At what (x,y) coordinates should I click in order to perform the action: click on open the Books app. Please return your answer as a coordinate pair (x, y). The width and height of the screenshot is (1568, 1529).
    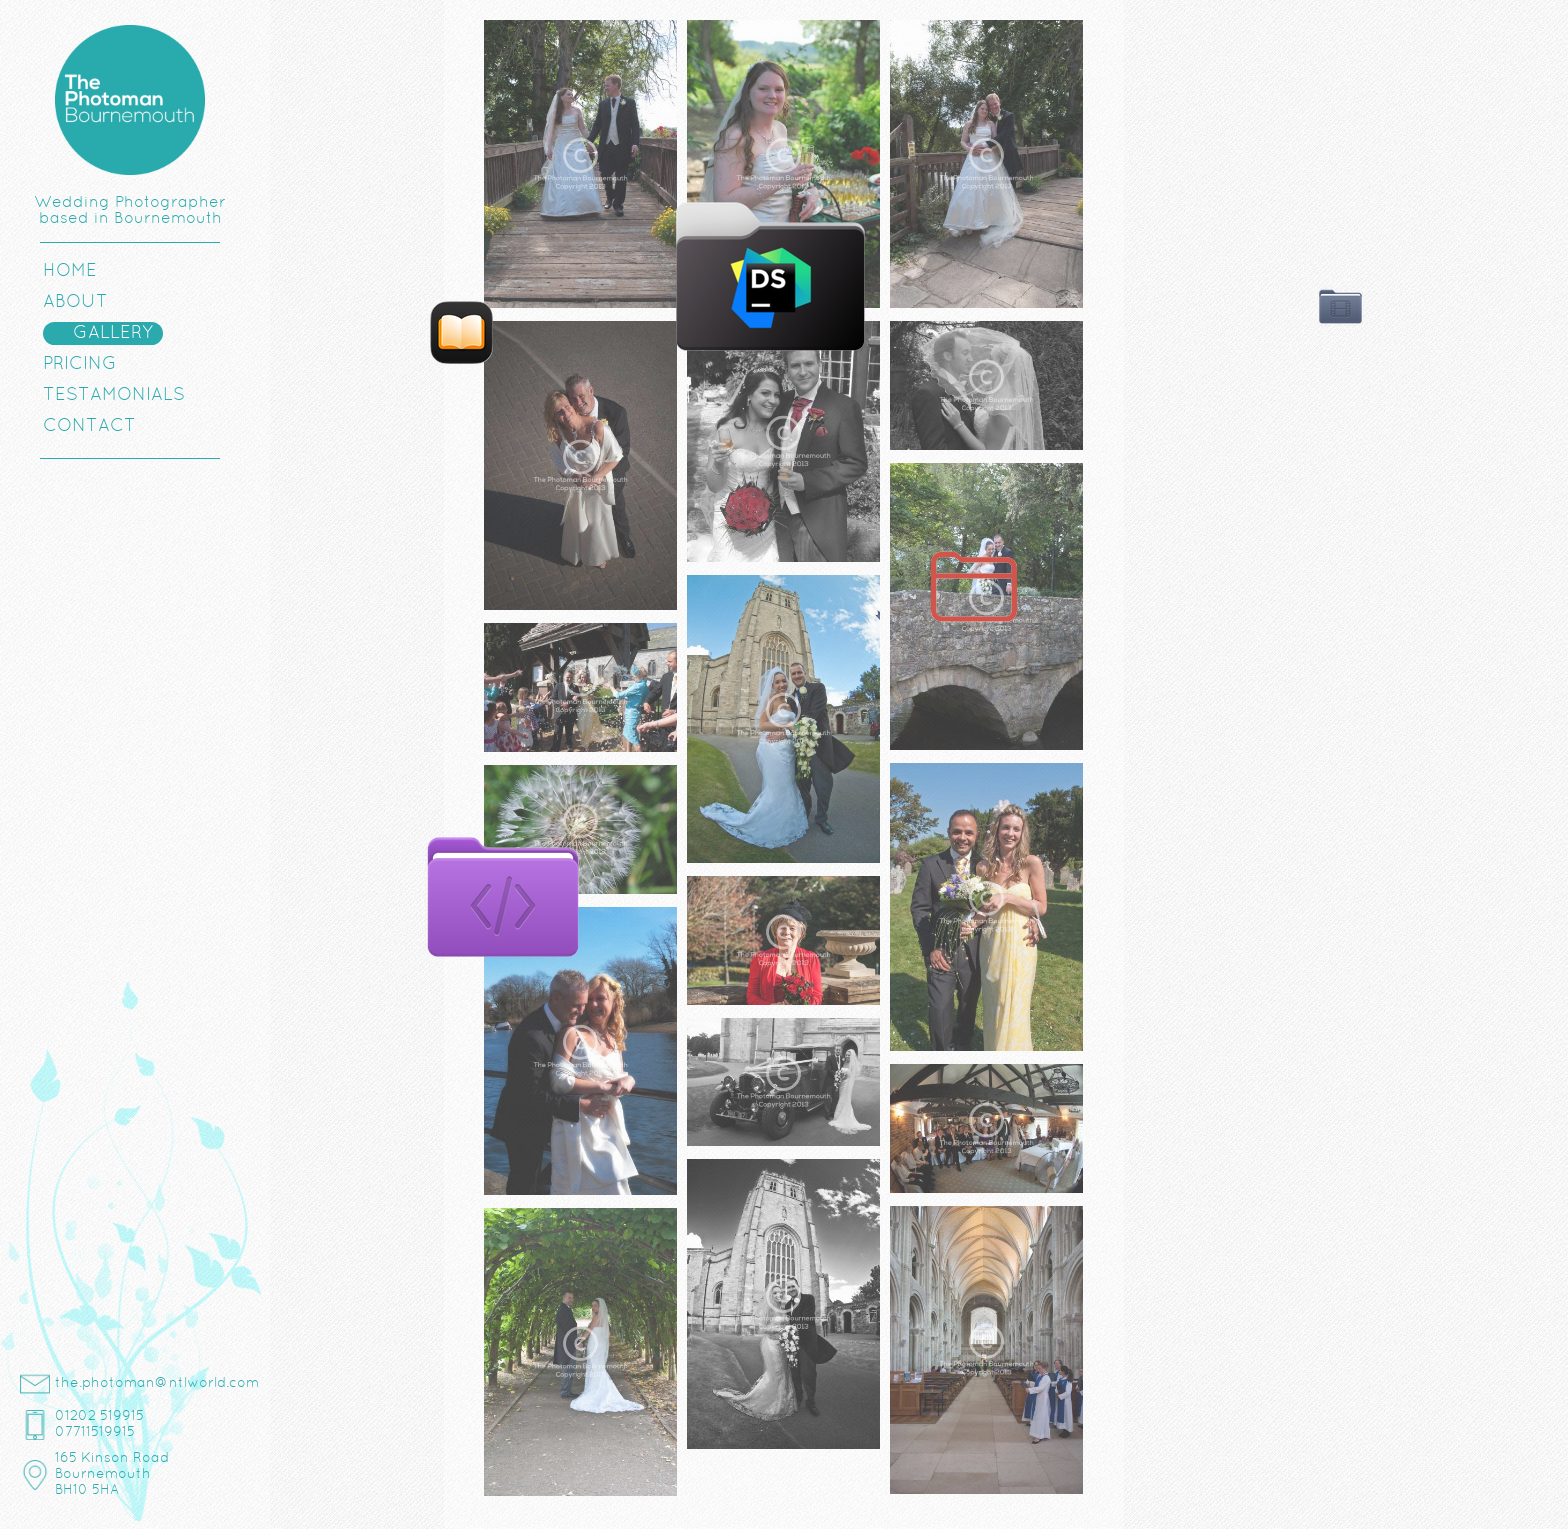
    Looking at the image, I should click on (461, 332).